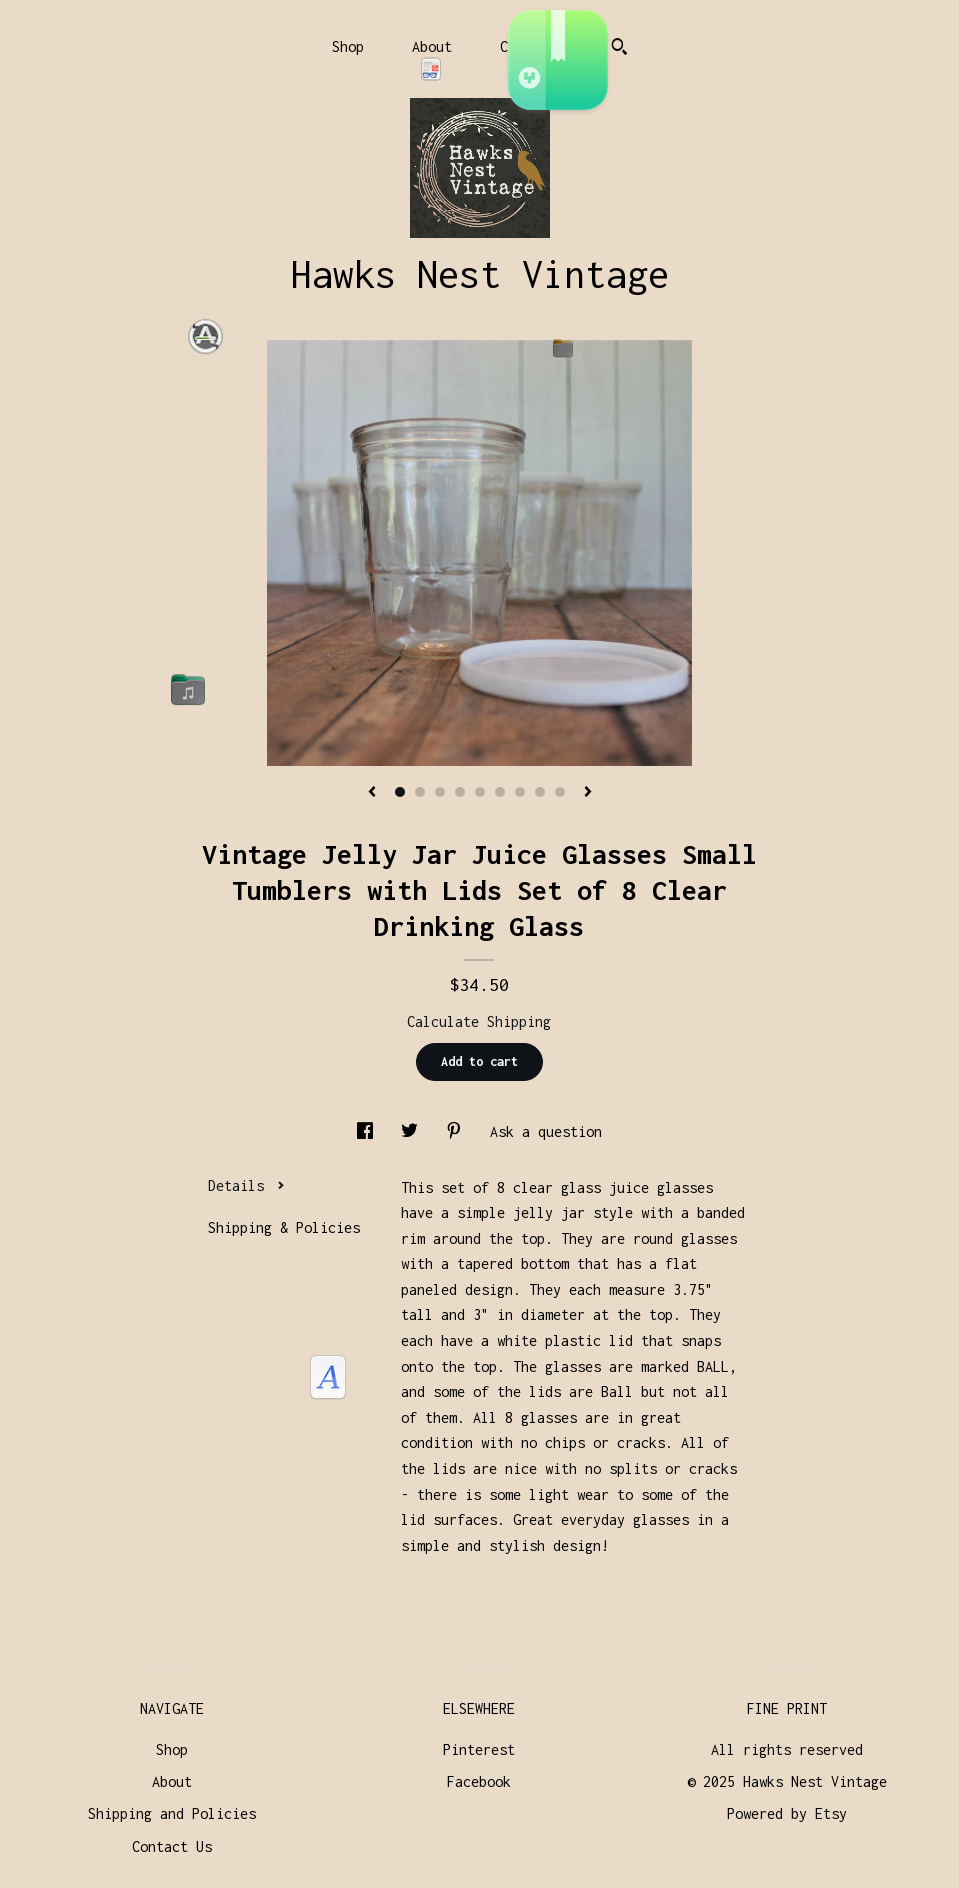  What do you see at coordinates (558, 60) in the screenshot?
I see `open yast software group manager` at bounding box center [558, 60].